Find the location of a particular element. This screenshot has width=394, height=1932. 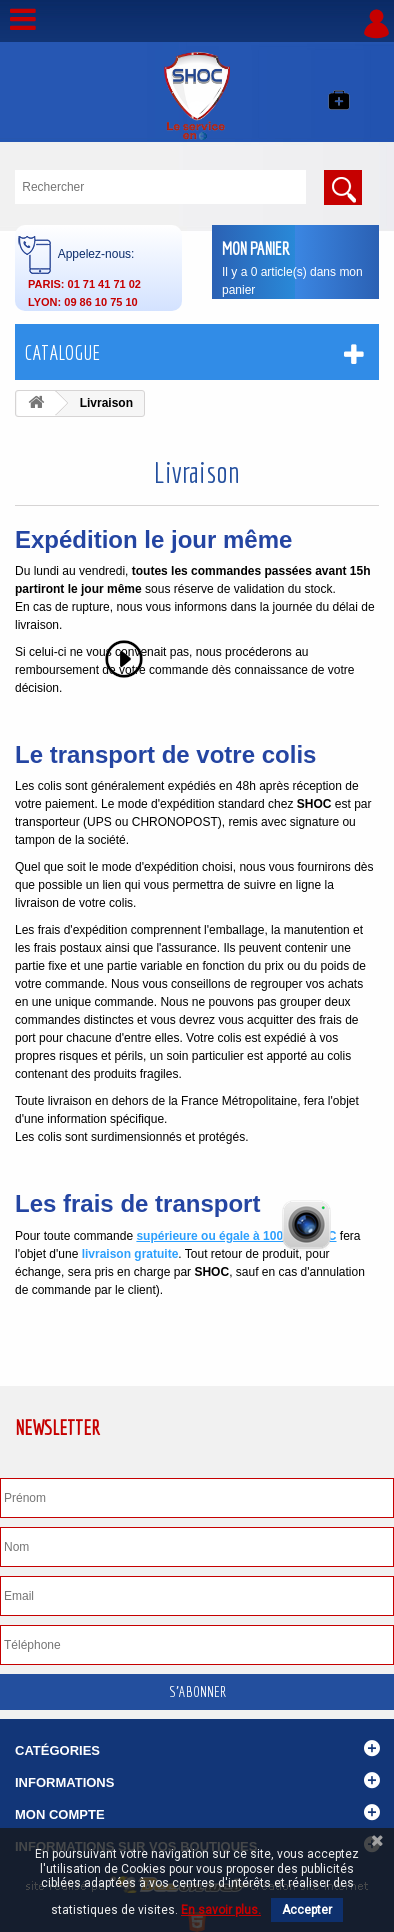

access health or medical information is located at coordinates (339, 100).